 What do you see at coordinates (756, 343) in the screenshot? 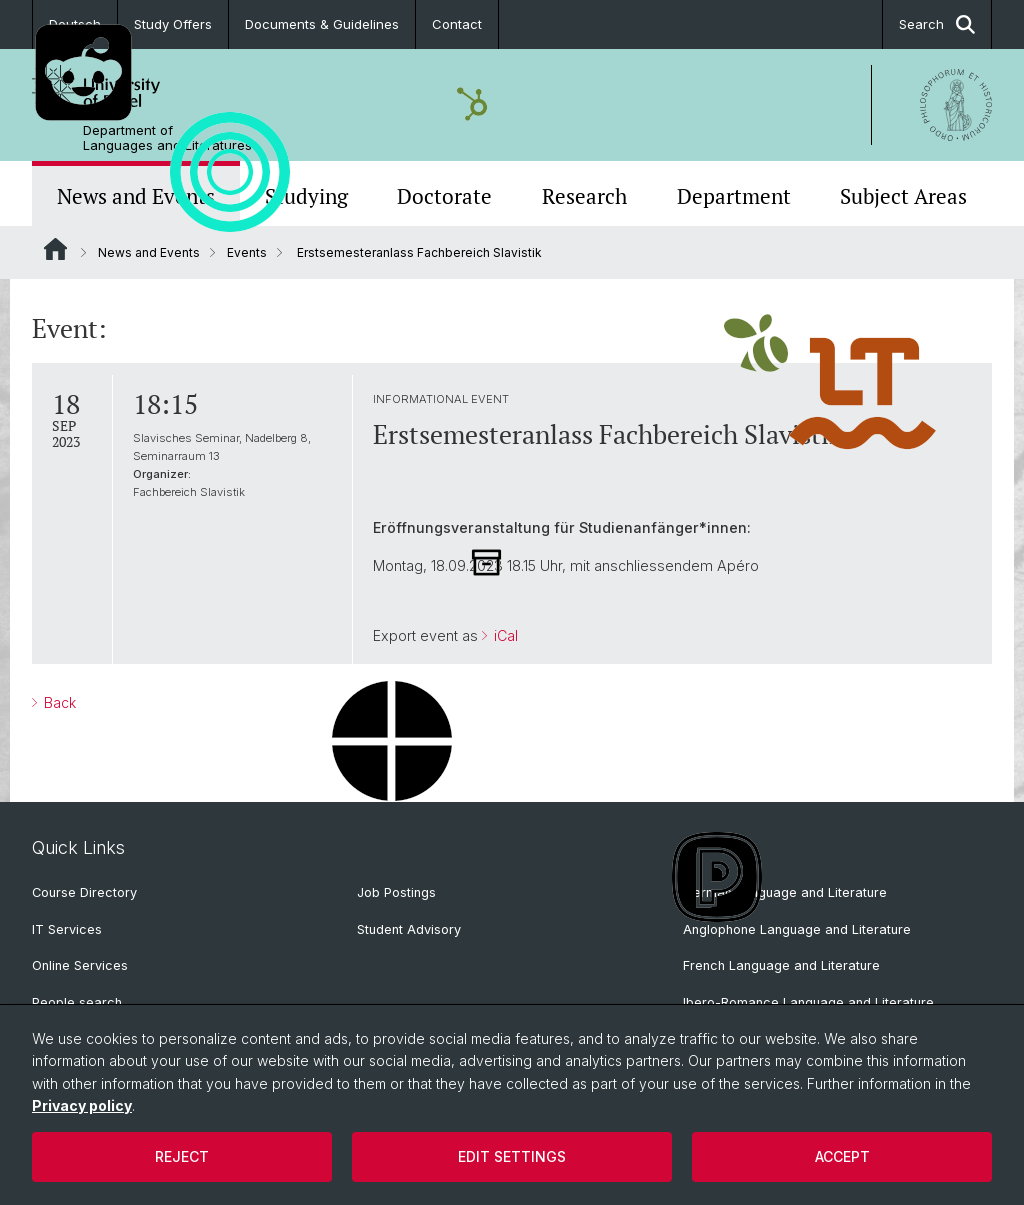
I see `swarm app logo` at bounding box center [756, 343].